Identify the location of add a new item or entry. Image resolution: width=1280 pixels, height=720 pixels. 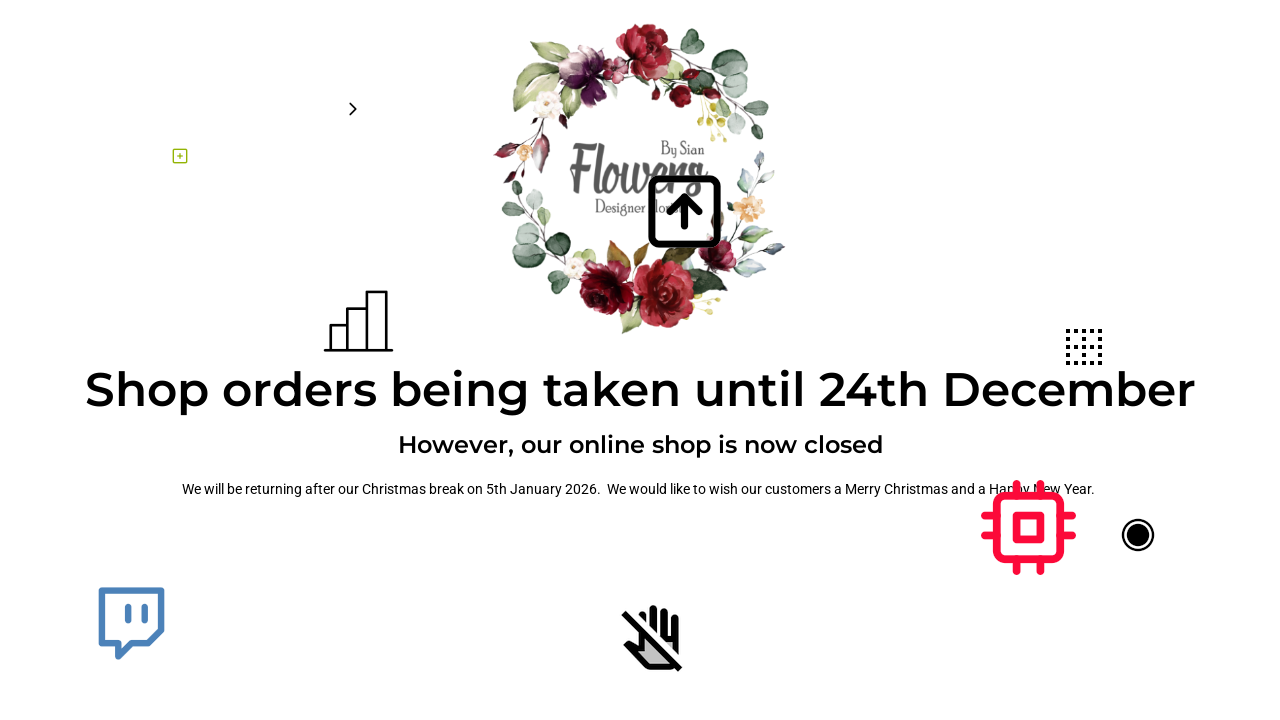
(180, 156).